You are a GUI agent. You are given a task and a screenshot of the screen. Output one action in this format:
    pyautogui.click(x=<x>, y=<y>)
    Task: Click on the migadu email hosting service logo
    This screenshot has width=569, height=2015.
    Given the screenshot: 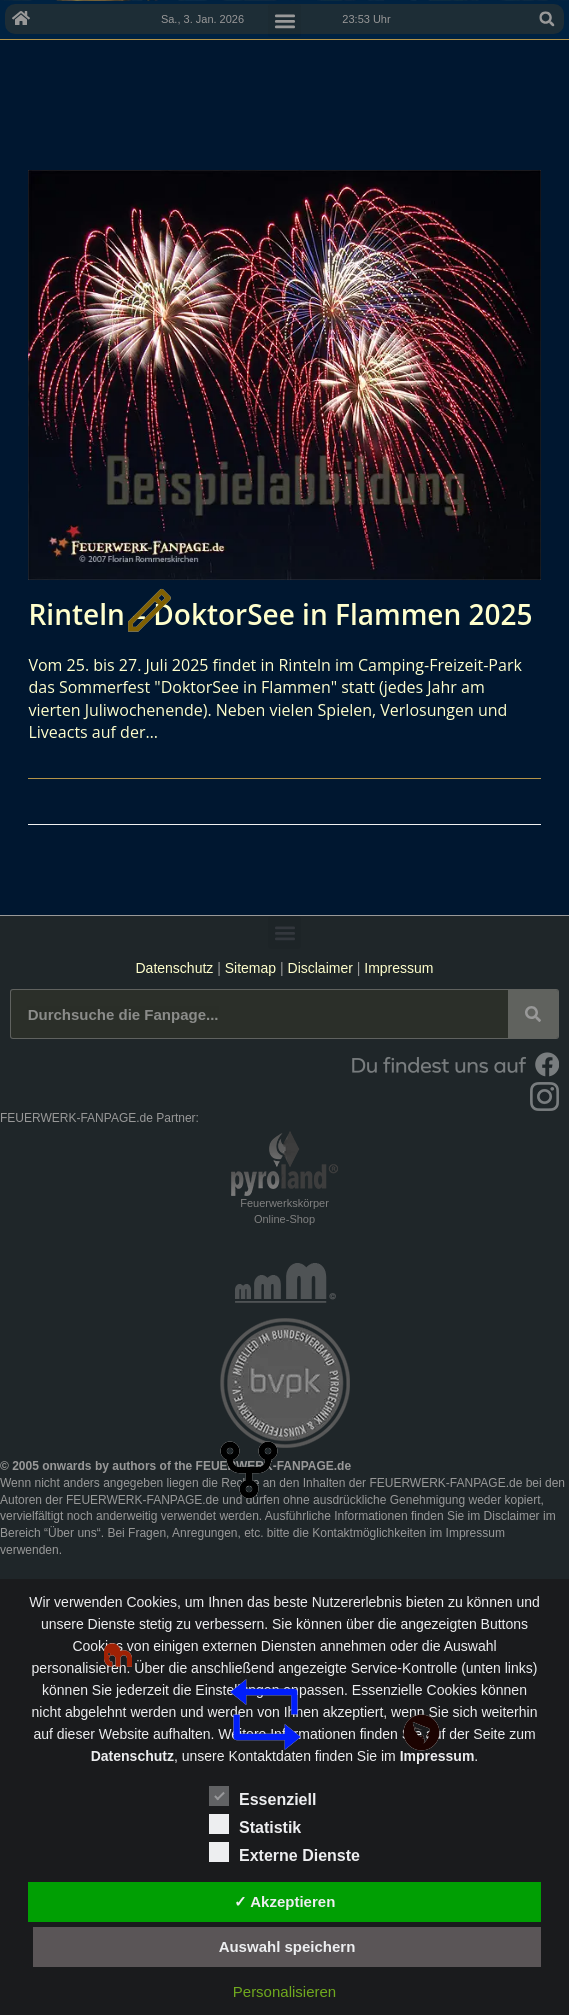 What is the action you would take?
    pyautogui.click(x=118, y=1655)
    